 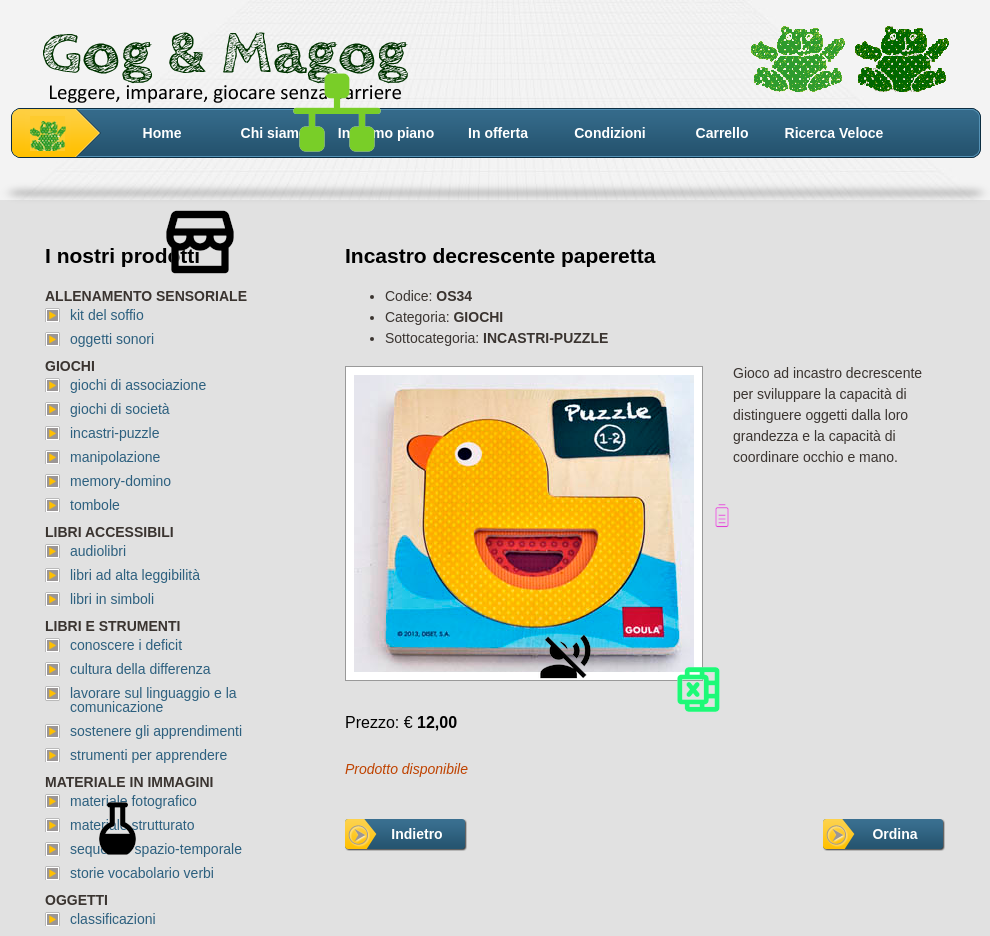 What do you see at coordinates (722, 516) in the screenshot?
I see `indicates high battery level` at bounding box center [722, 516].